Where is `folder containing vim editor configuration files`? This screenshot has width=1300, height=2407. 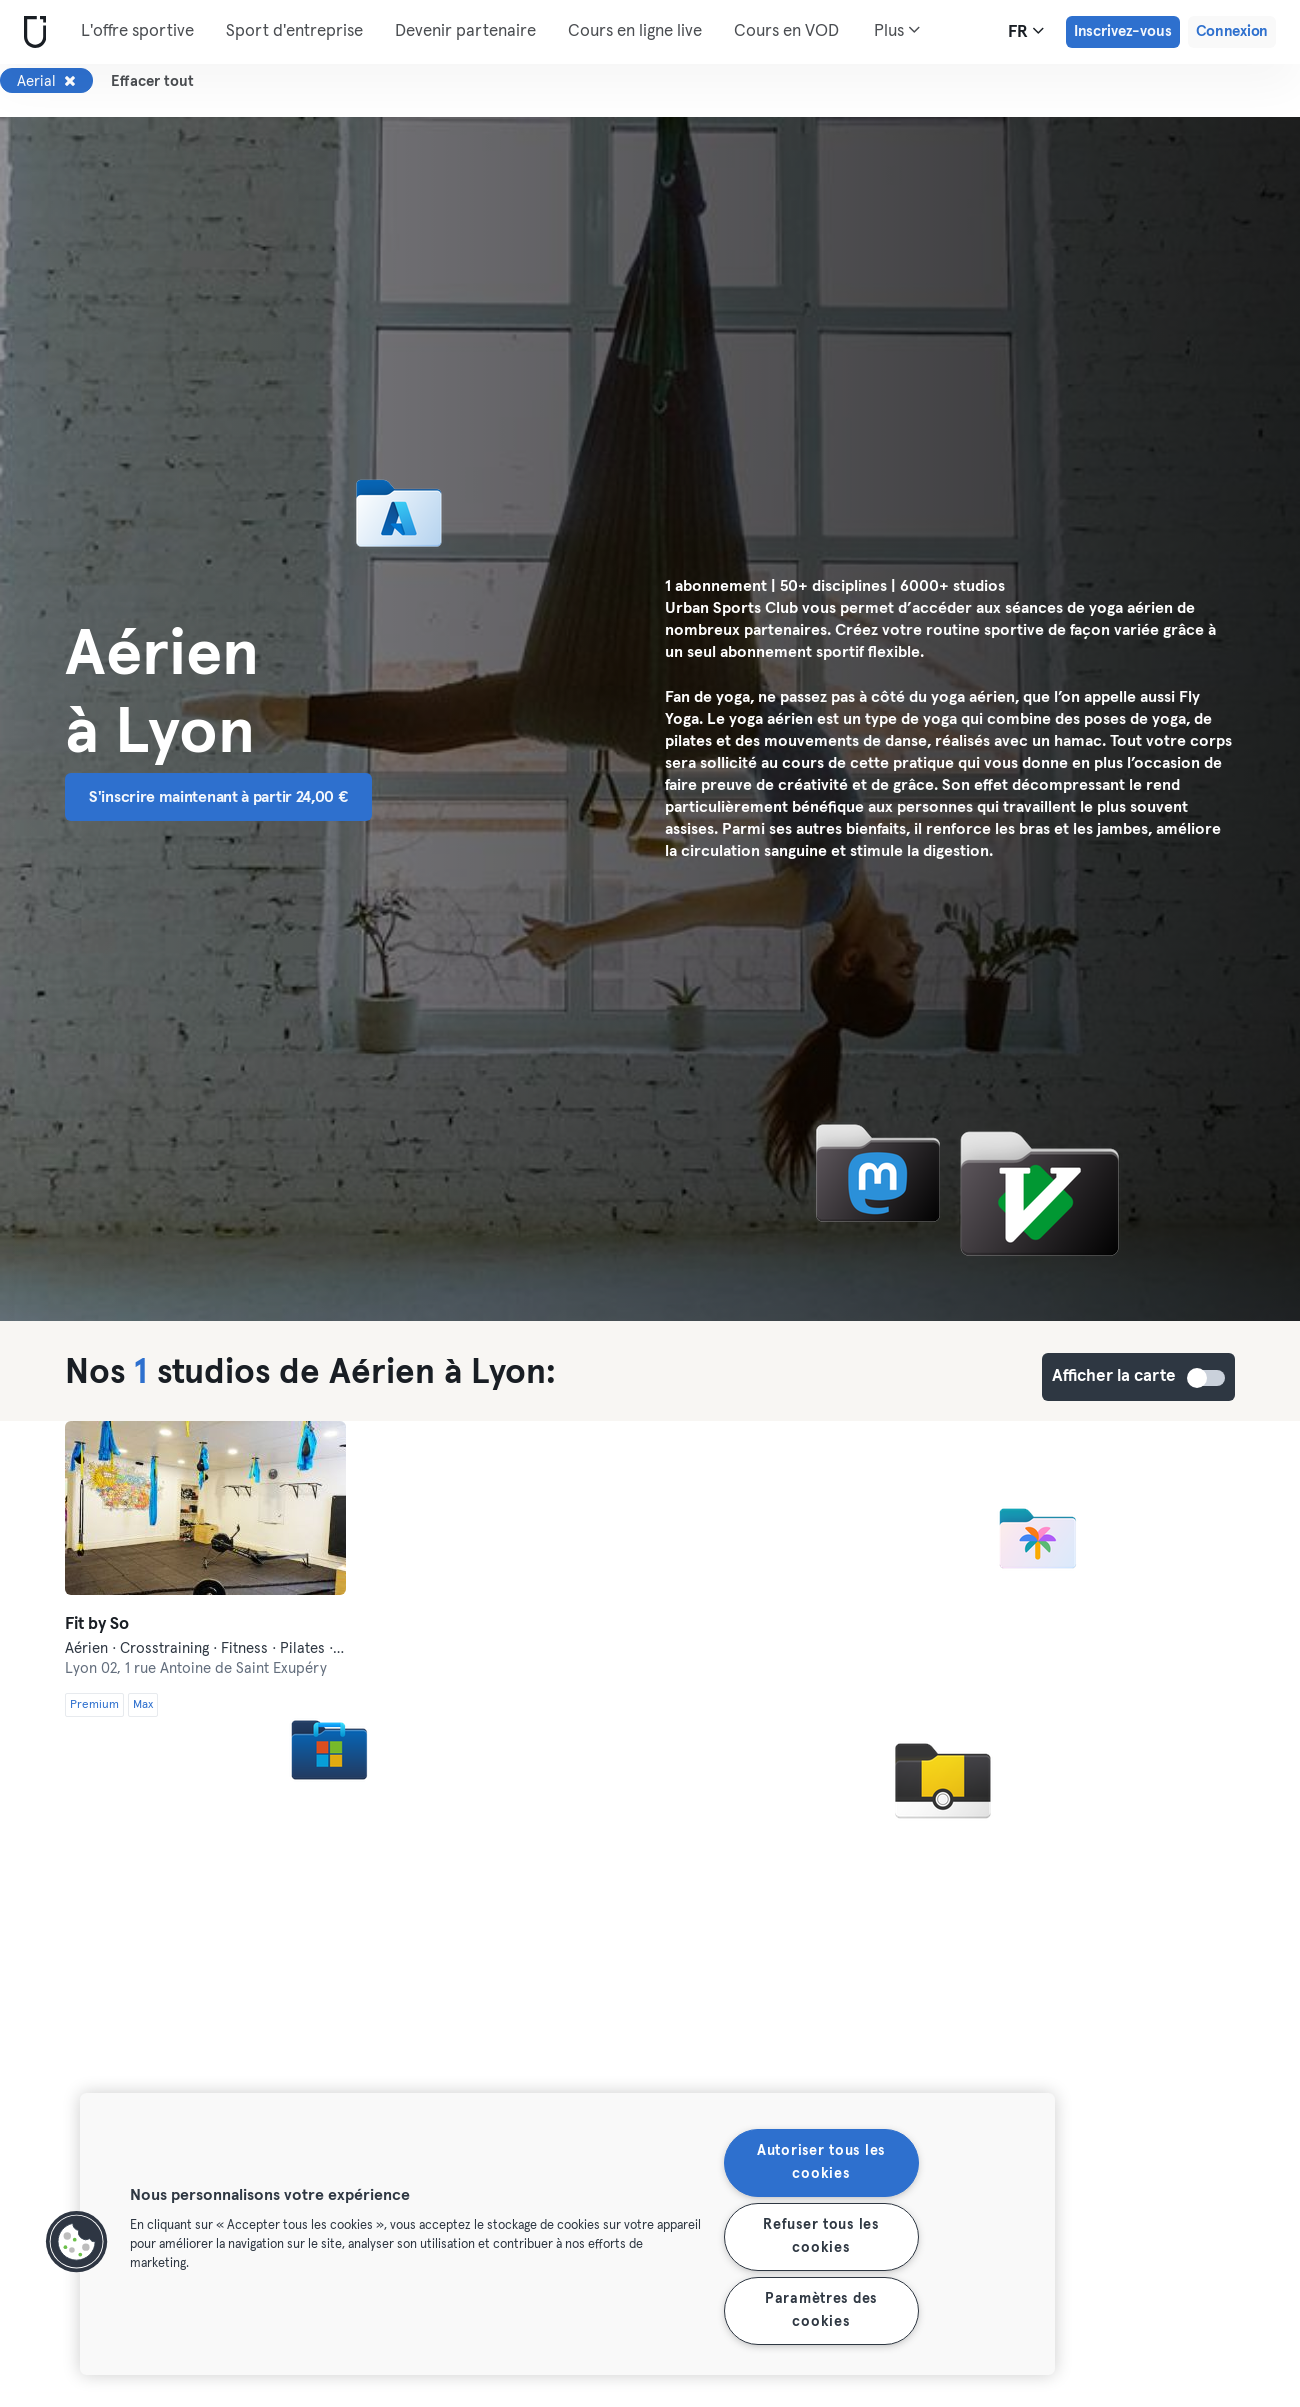
folder containing vim editor configuration files is located at coordinates (1039, 1198).